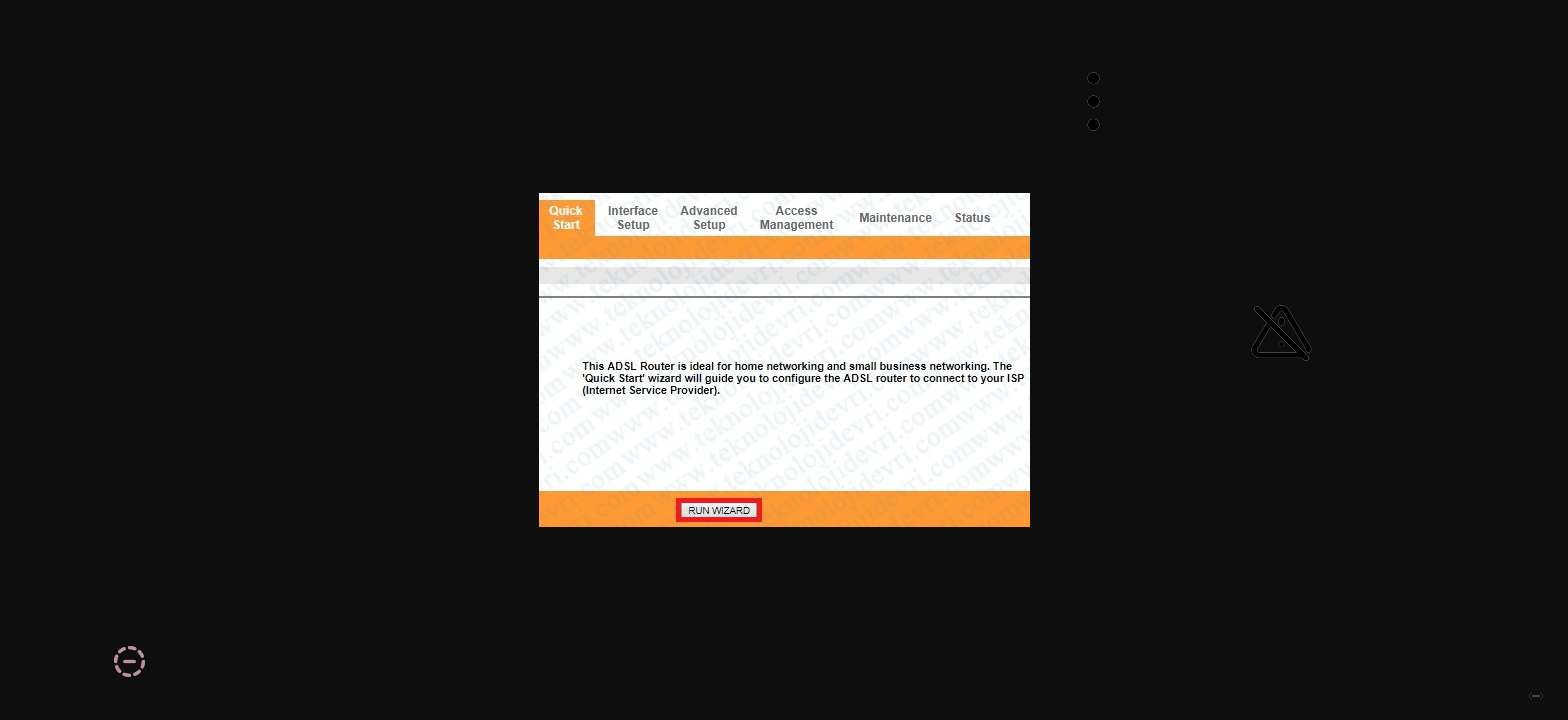  I want to click on resize element horizontally, so click(1536, 696).